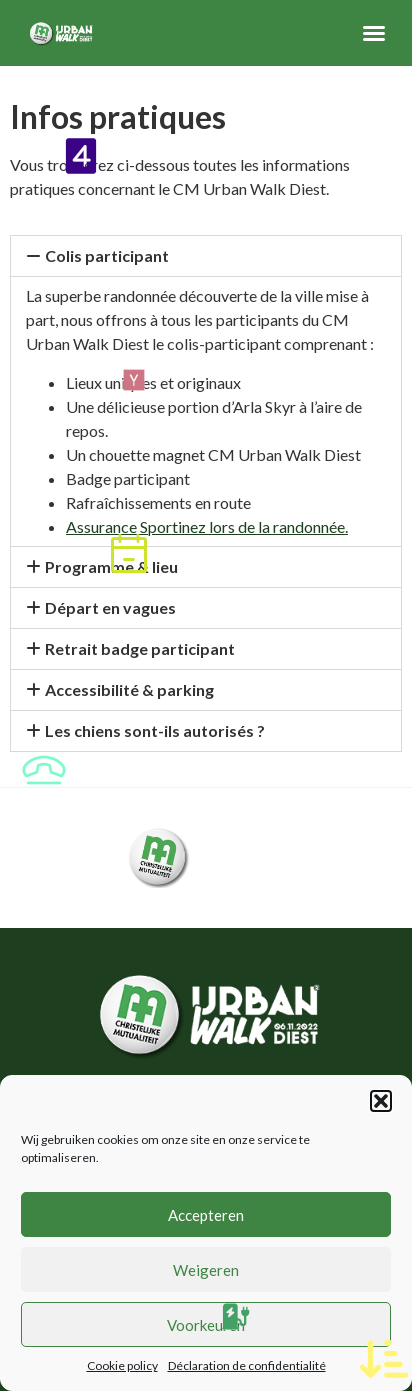 Image resolution: width=412 pixels, height=1391 pixels. Describe the element at coordinates (234, 1316) in the screenshot. I see `find nearby electric vehicle charging stations` at that location.